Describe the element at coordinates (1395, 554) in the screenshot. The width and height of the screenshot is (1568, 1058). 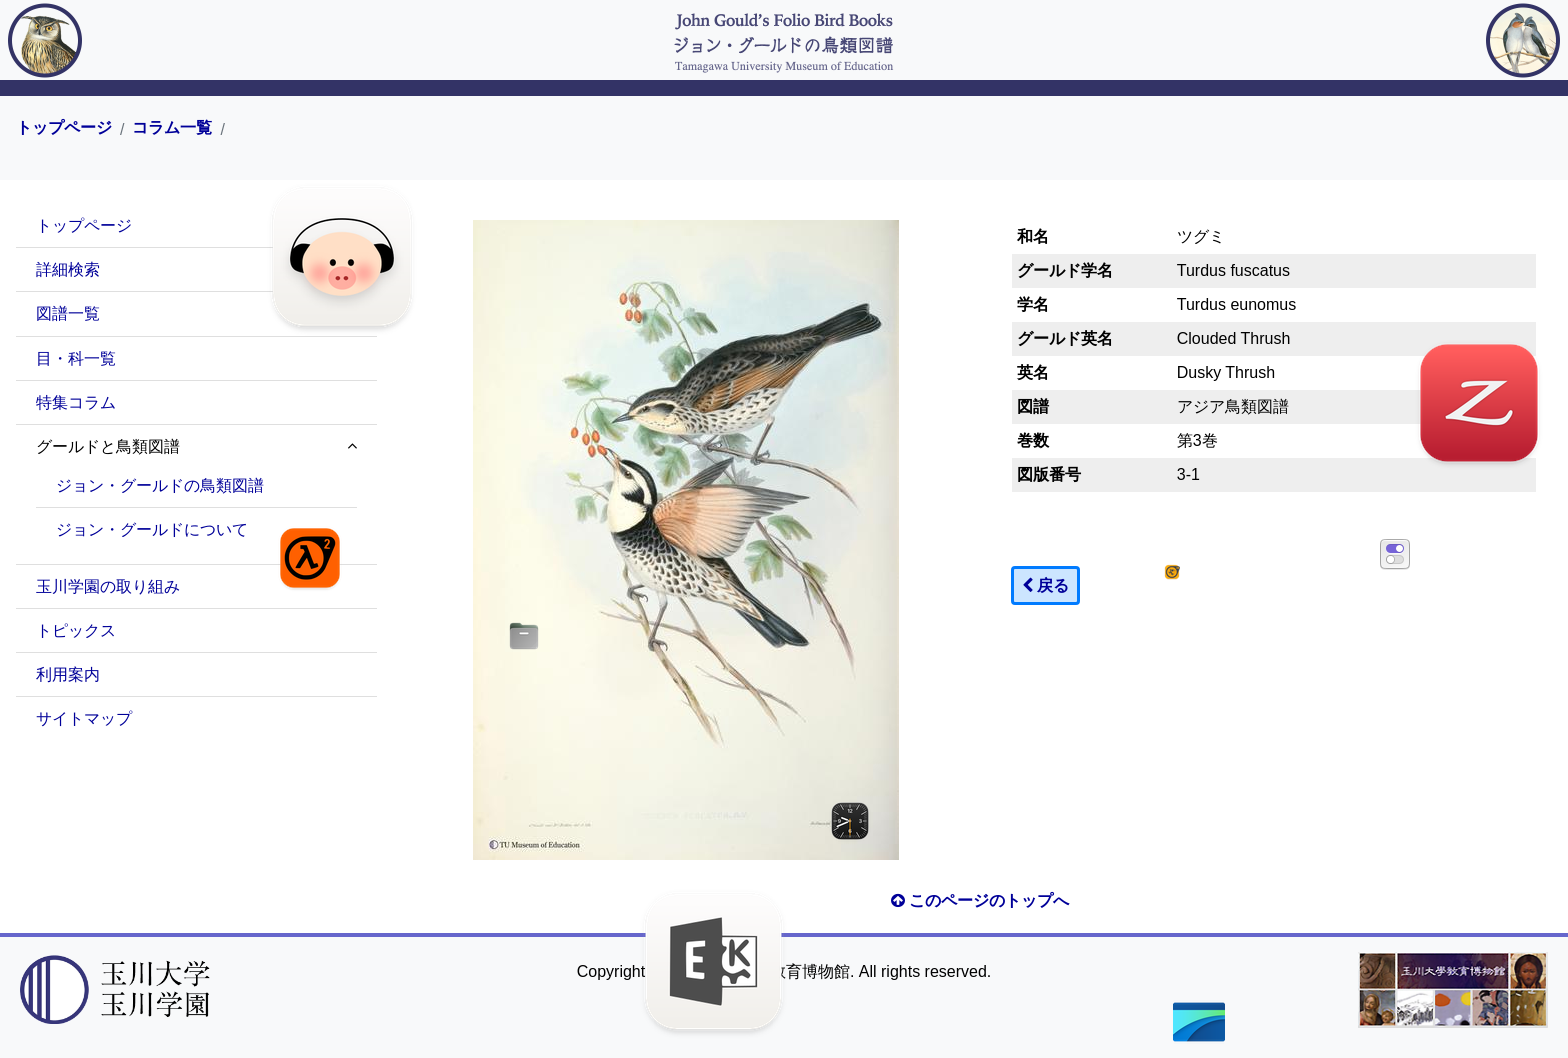
I see `open gnome tweaks to customize desktop settings` at that location.